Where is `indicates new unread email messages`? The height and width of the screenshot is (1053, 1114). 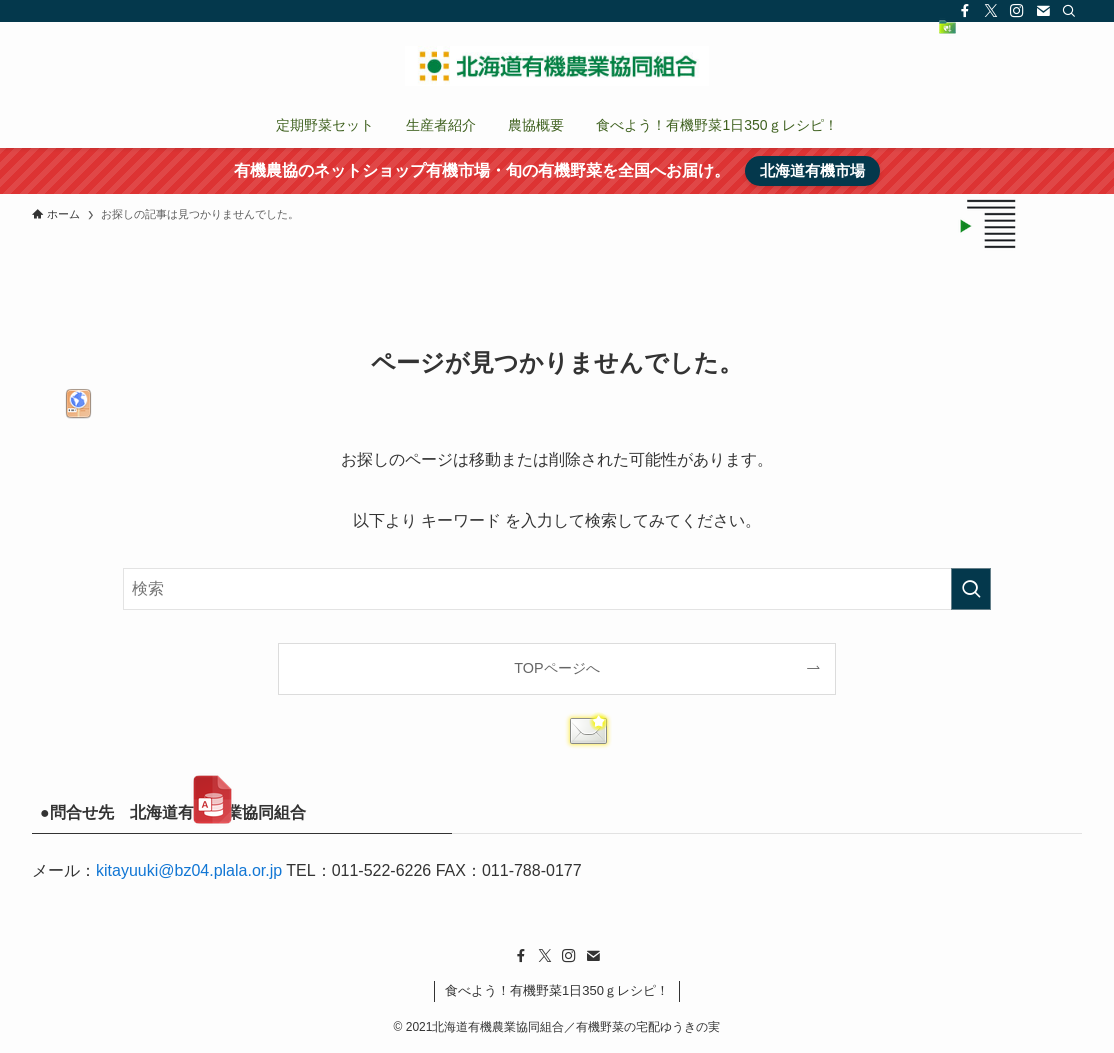
indicates new unread email messages is located at coordinates (588, 731).